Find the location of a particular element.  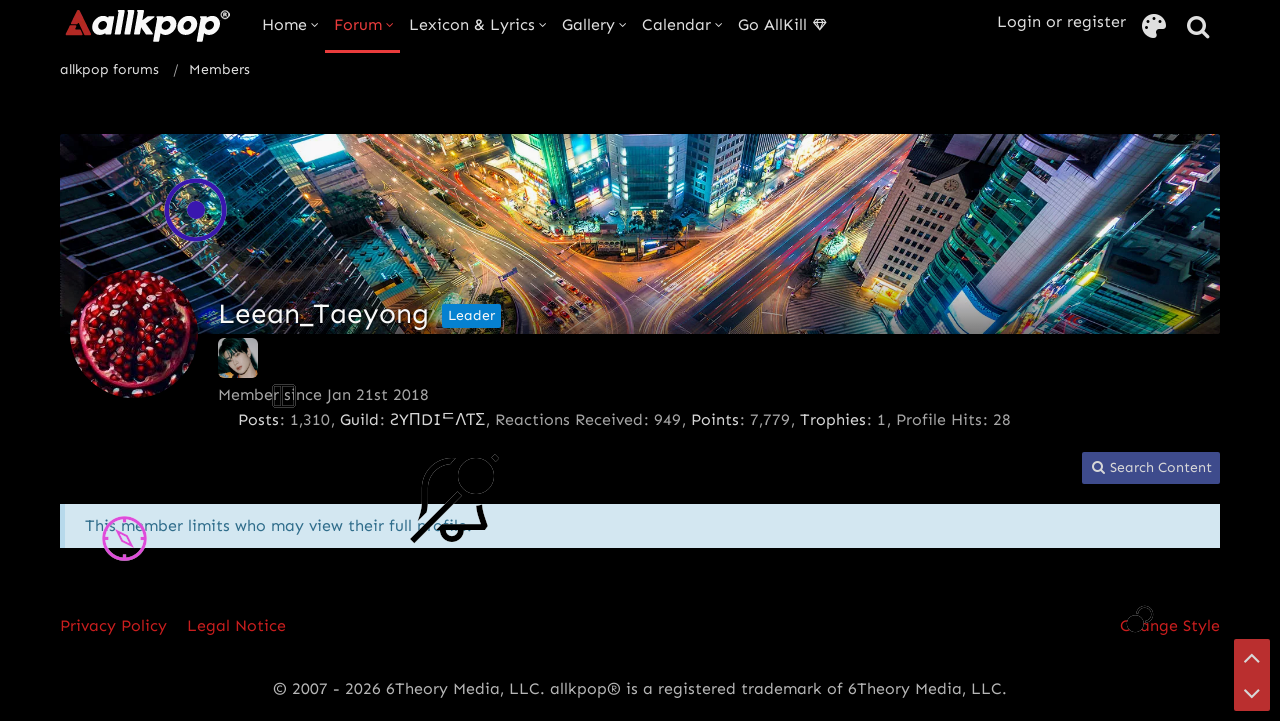

activate or enable breakpoints in the debugger is located at coordinates (1140, 619).